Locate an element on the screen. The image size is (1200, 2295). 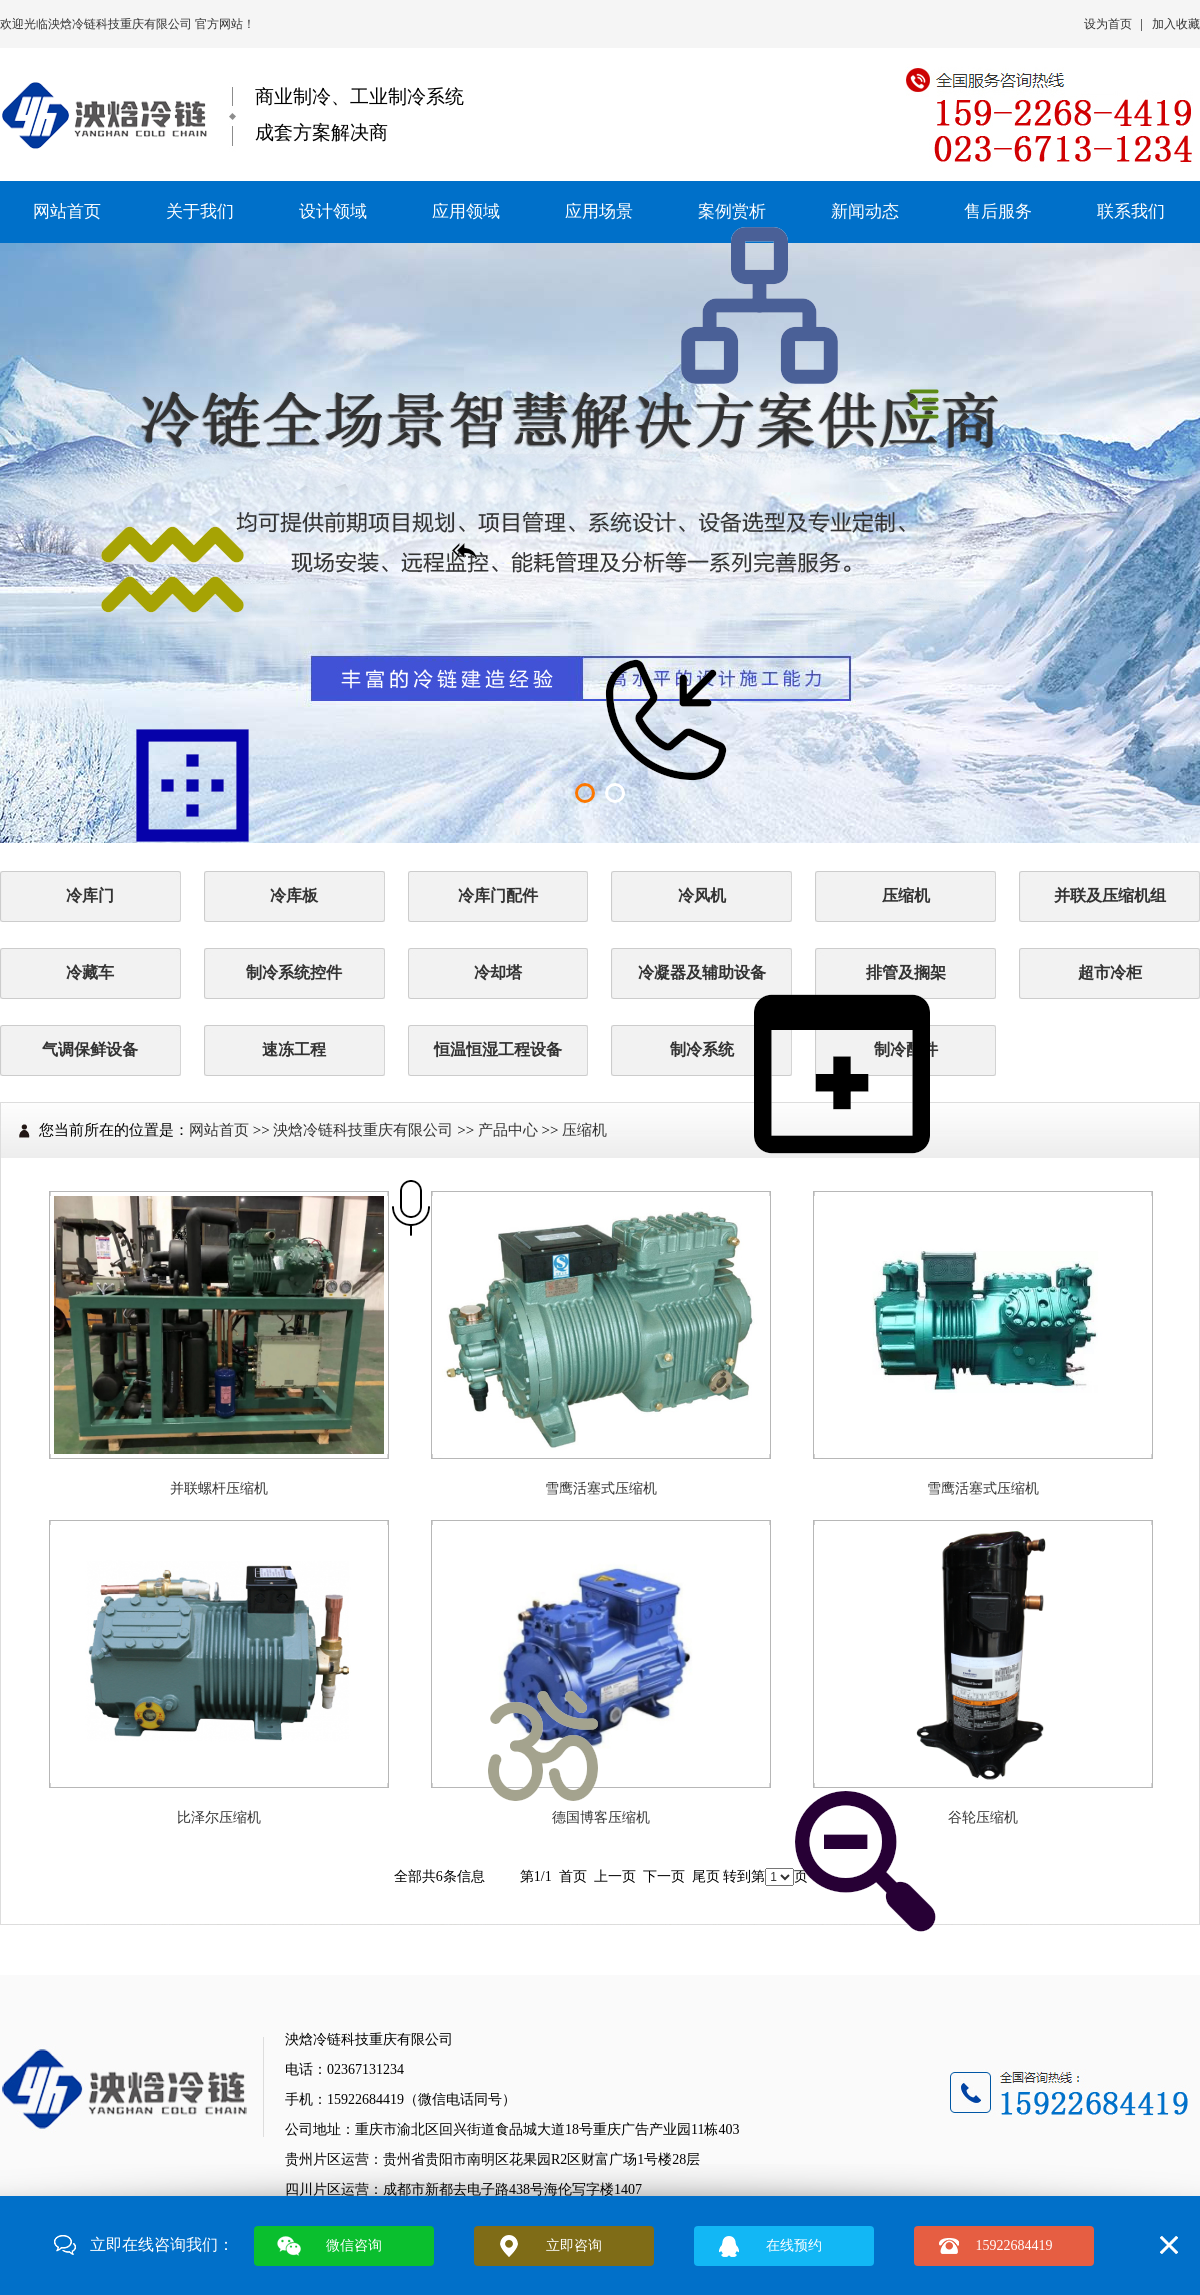
indicates hinduism or hindu-related content is located at coordinates (543, 1746).